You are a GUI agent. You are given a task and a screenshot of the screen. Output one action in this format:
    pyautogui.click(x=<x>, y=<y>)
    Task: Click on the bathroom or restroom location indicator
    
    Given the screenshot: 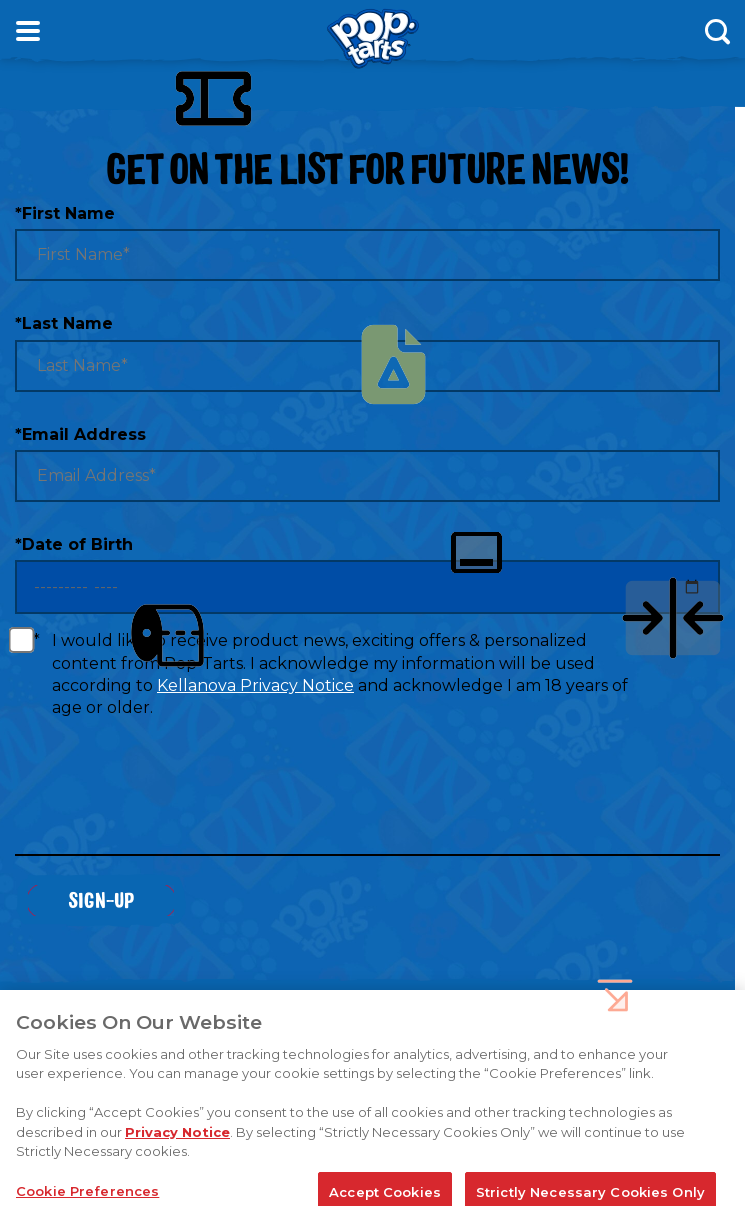 What is the action you would take?
    pyautogui.click(x=167, y=635)
    